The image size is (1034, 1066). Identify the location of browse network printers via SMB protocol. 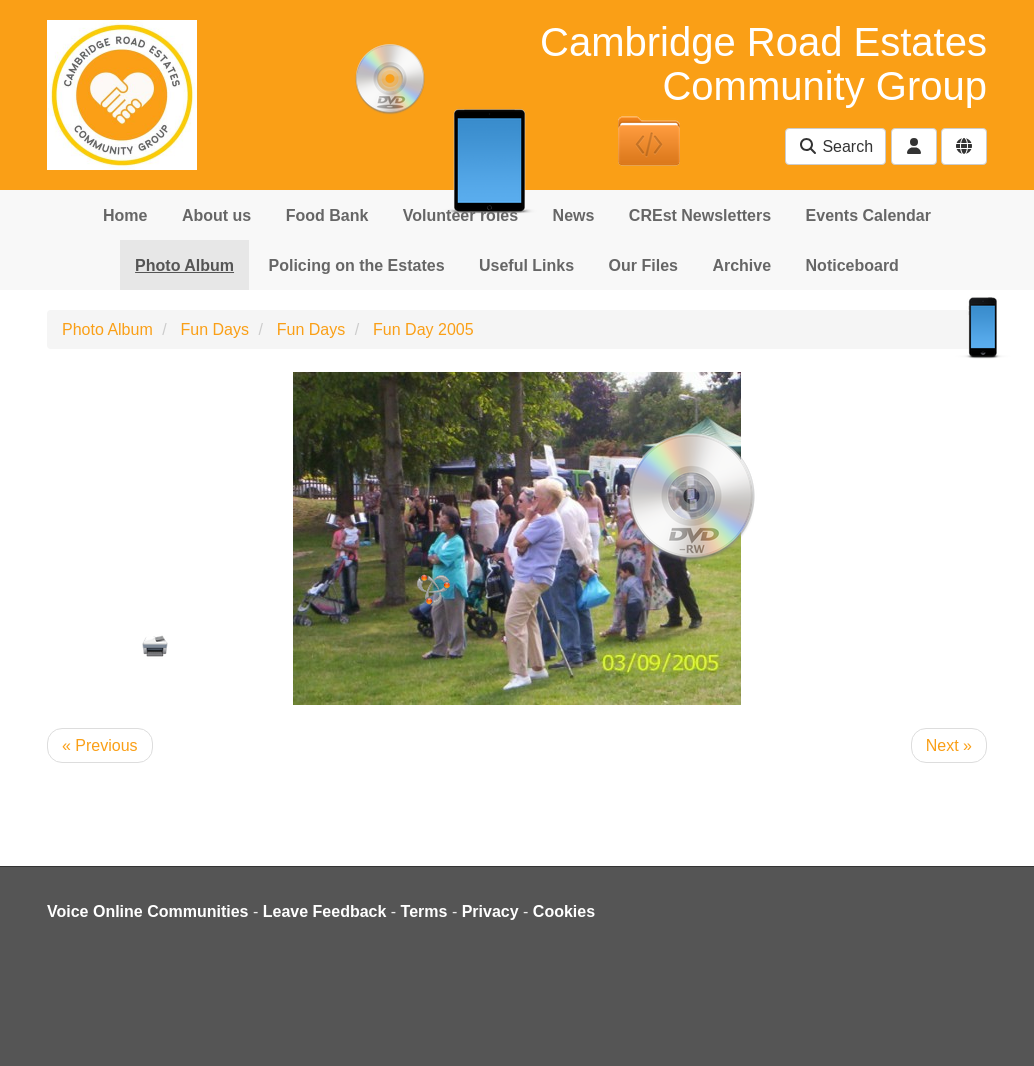
(155, 646).